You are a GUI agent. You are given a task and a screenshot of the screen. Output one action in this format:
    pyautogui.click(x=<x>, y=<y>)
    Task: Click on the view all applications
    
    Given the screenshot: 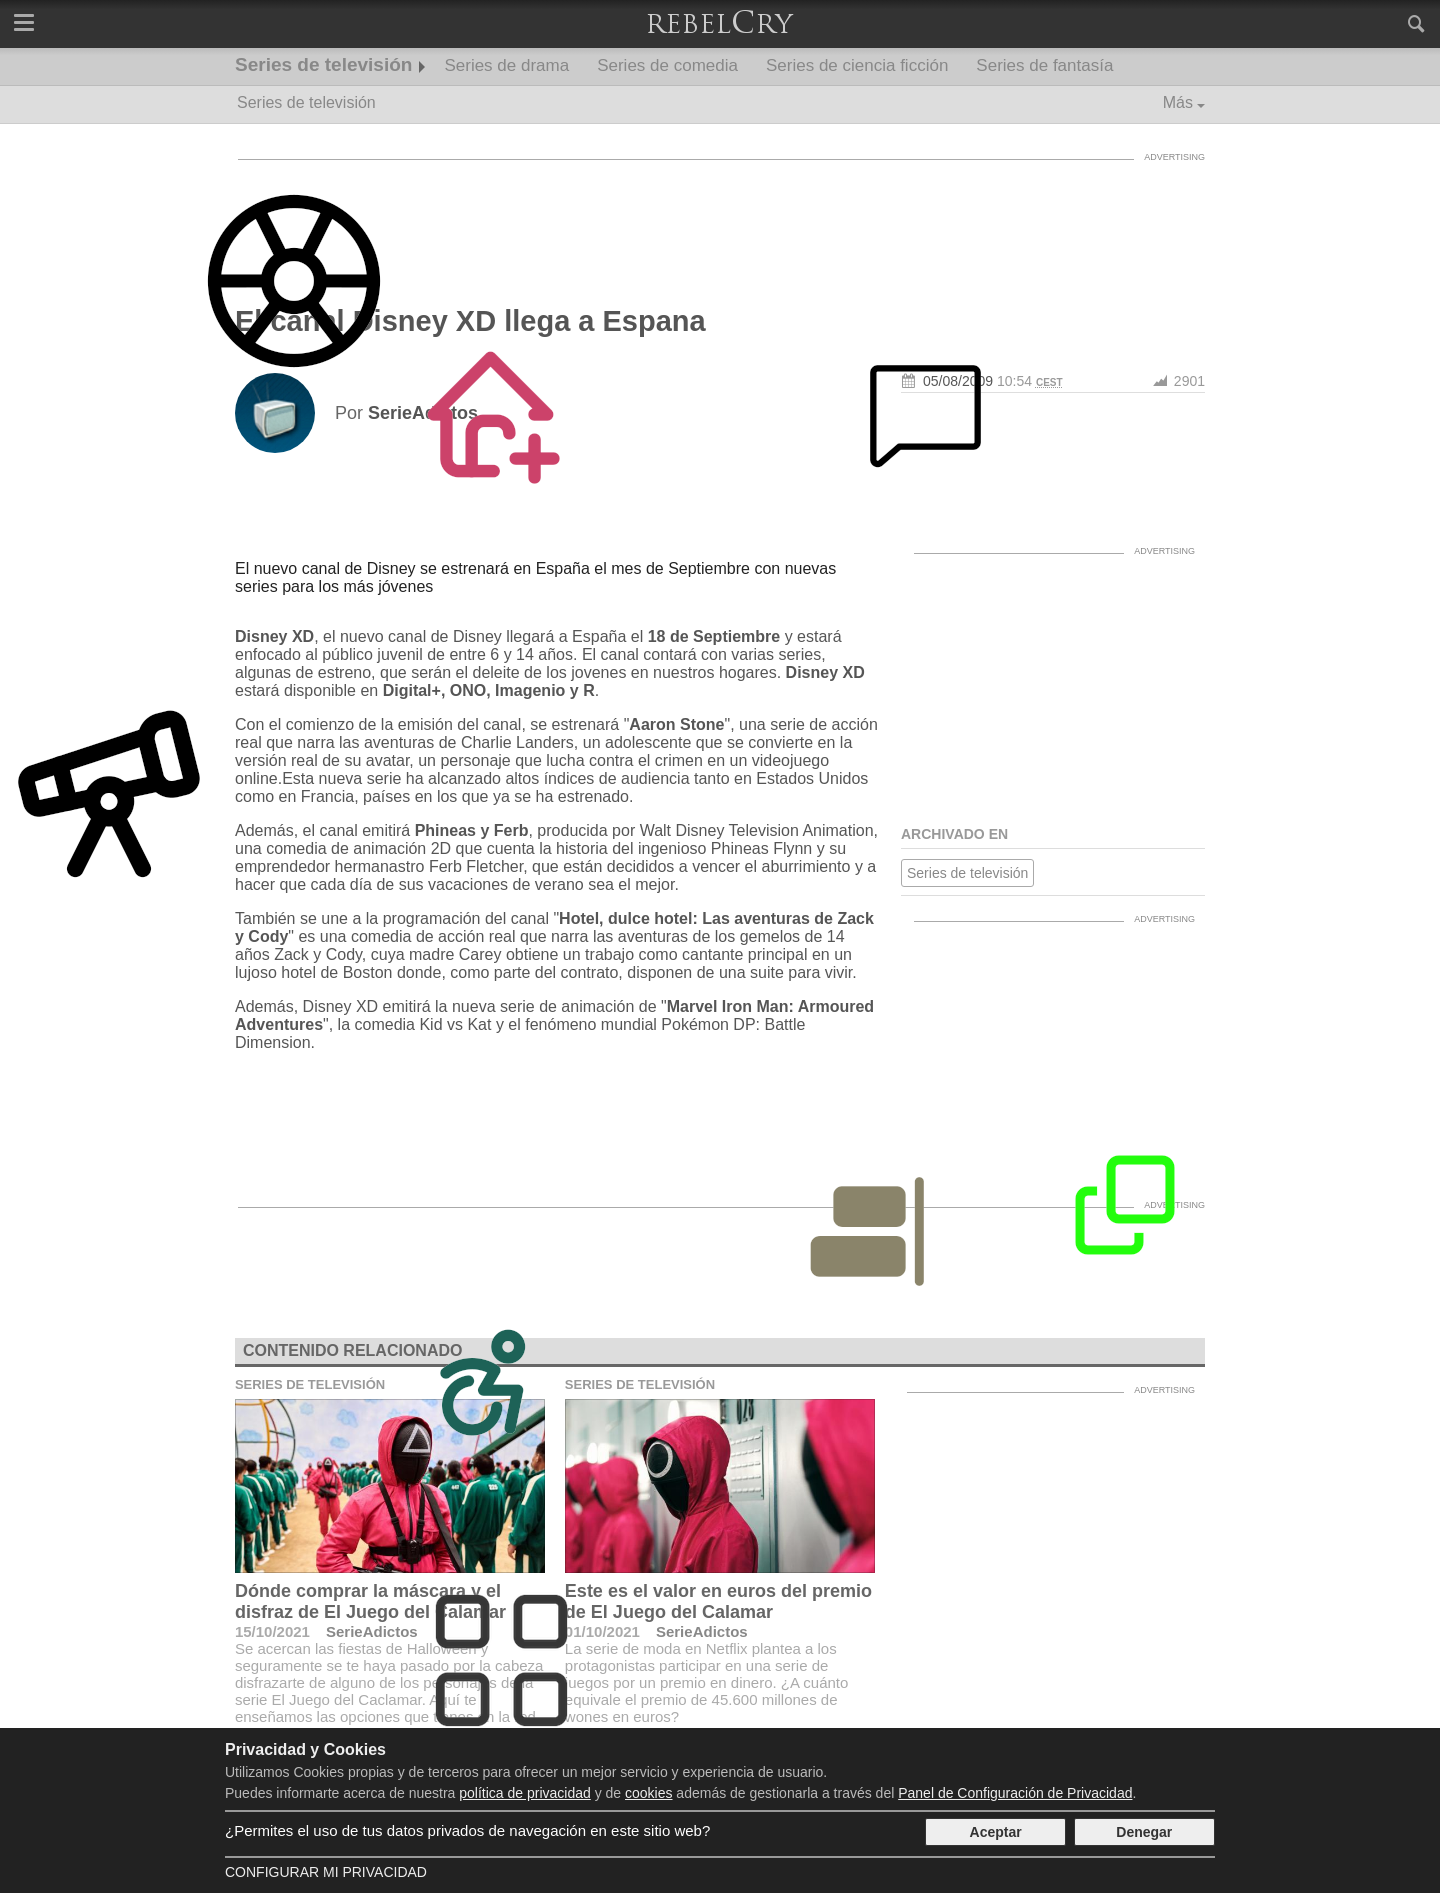 What is the action you would take?
    pyautogui.click(x=501, y=1660)
    